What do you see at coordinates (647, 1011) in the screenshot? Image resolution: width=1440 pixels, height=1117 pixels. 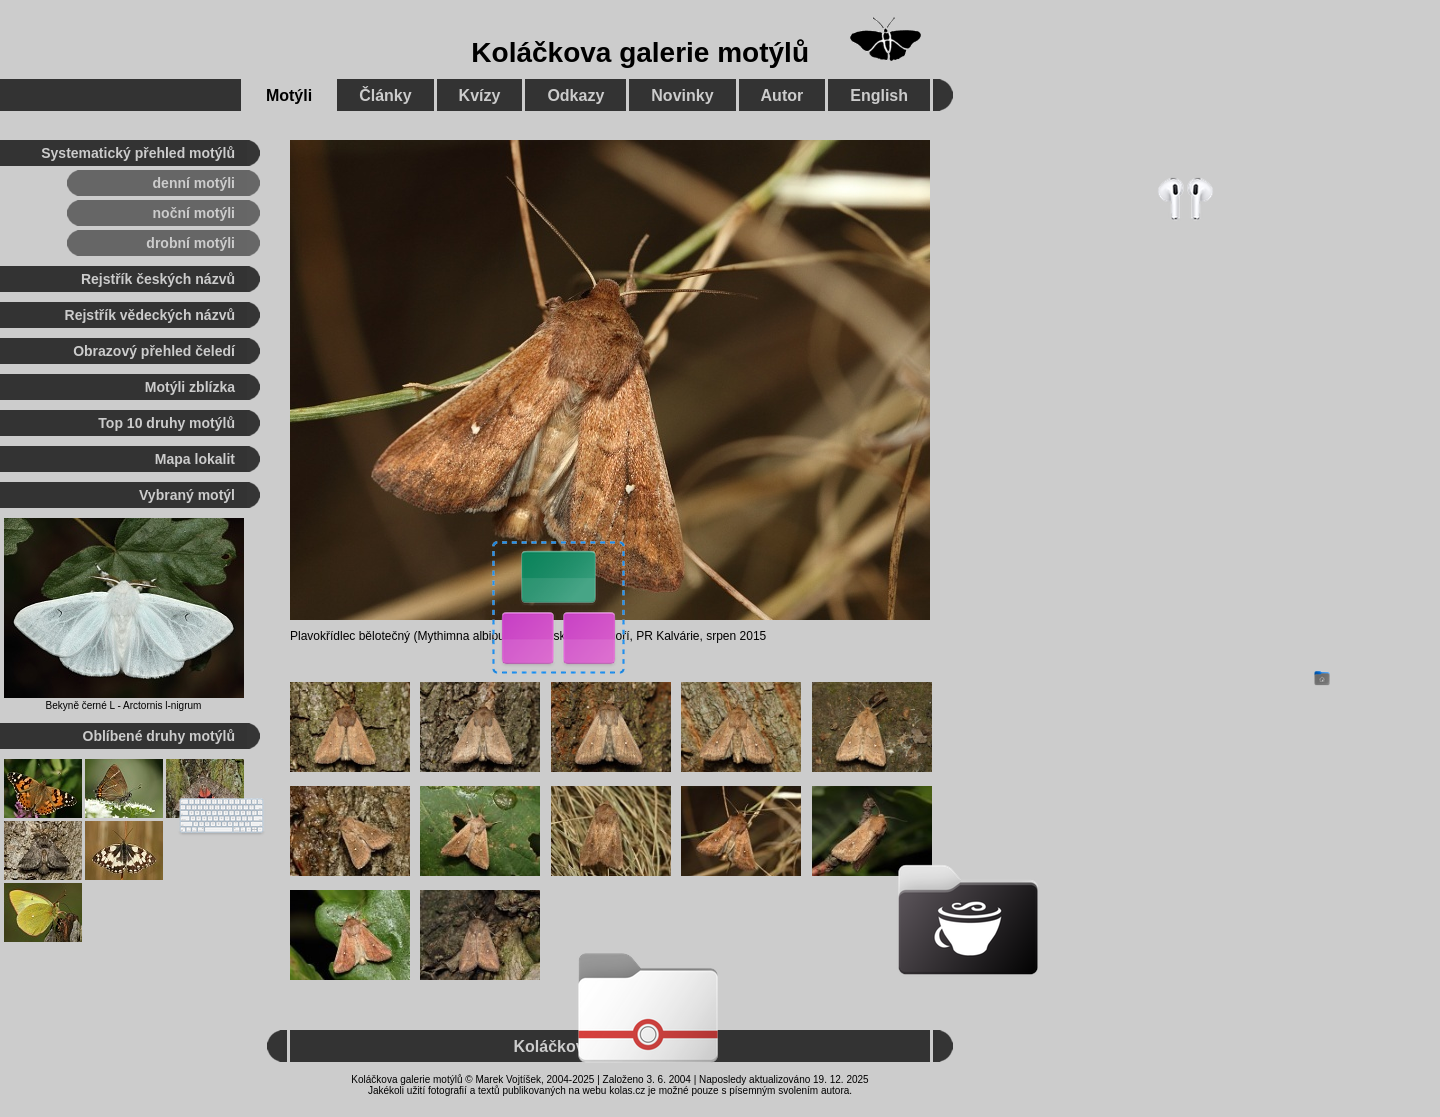 I see `open pokémon premier ball themed folder` at bounding box center [647, 1011].